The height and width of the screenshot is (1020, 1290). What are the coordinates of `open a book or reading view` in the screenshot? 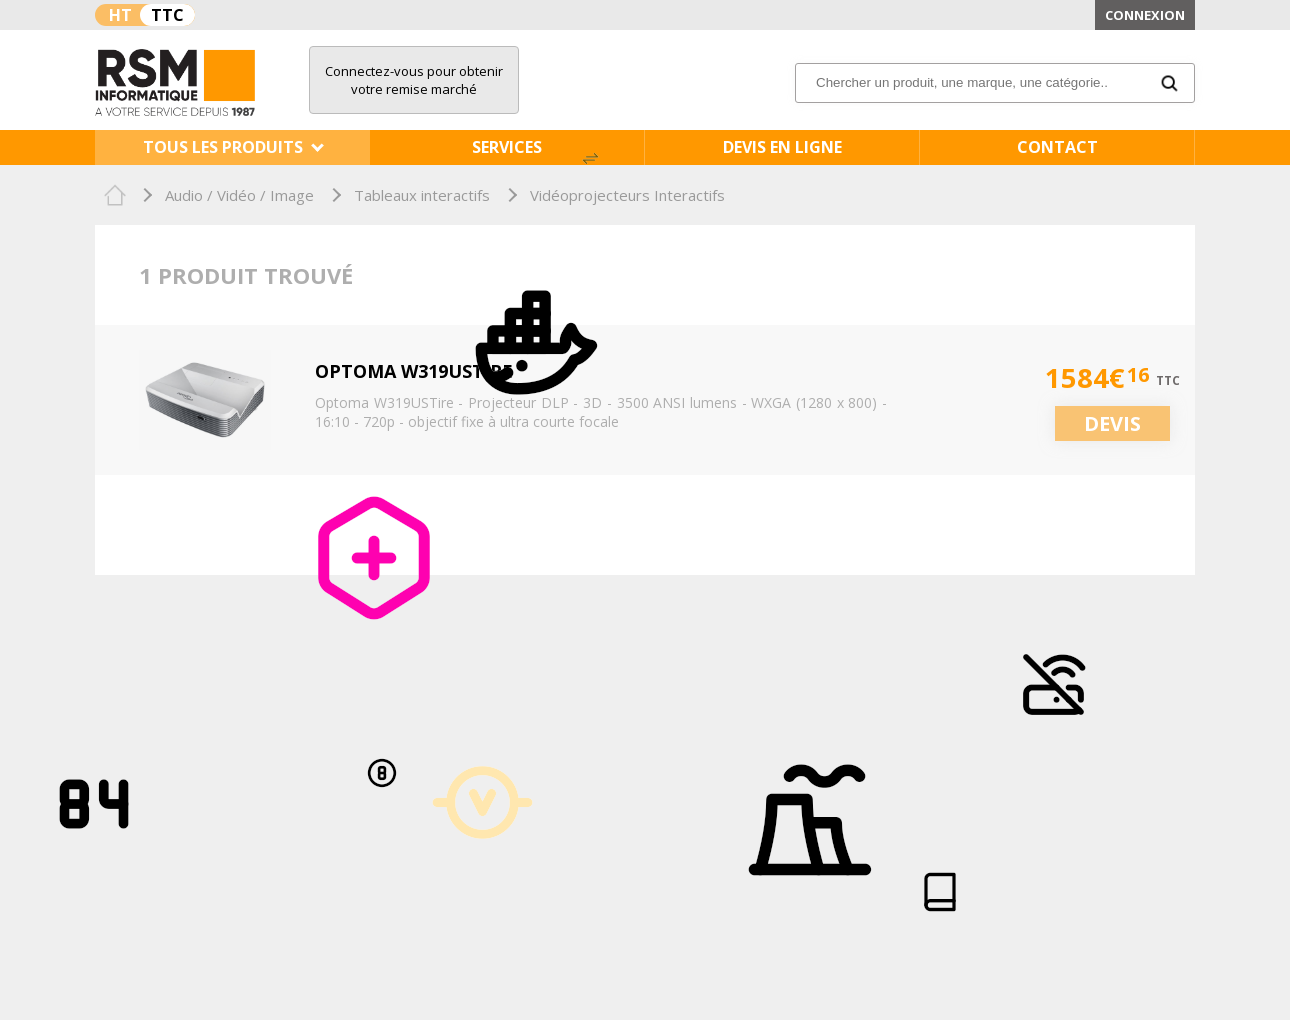 It's located at (940, 892).